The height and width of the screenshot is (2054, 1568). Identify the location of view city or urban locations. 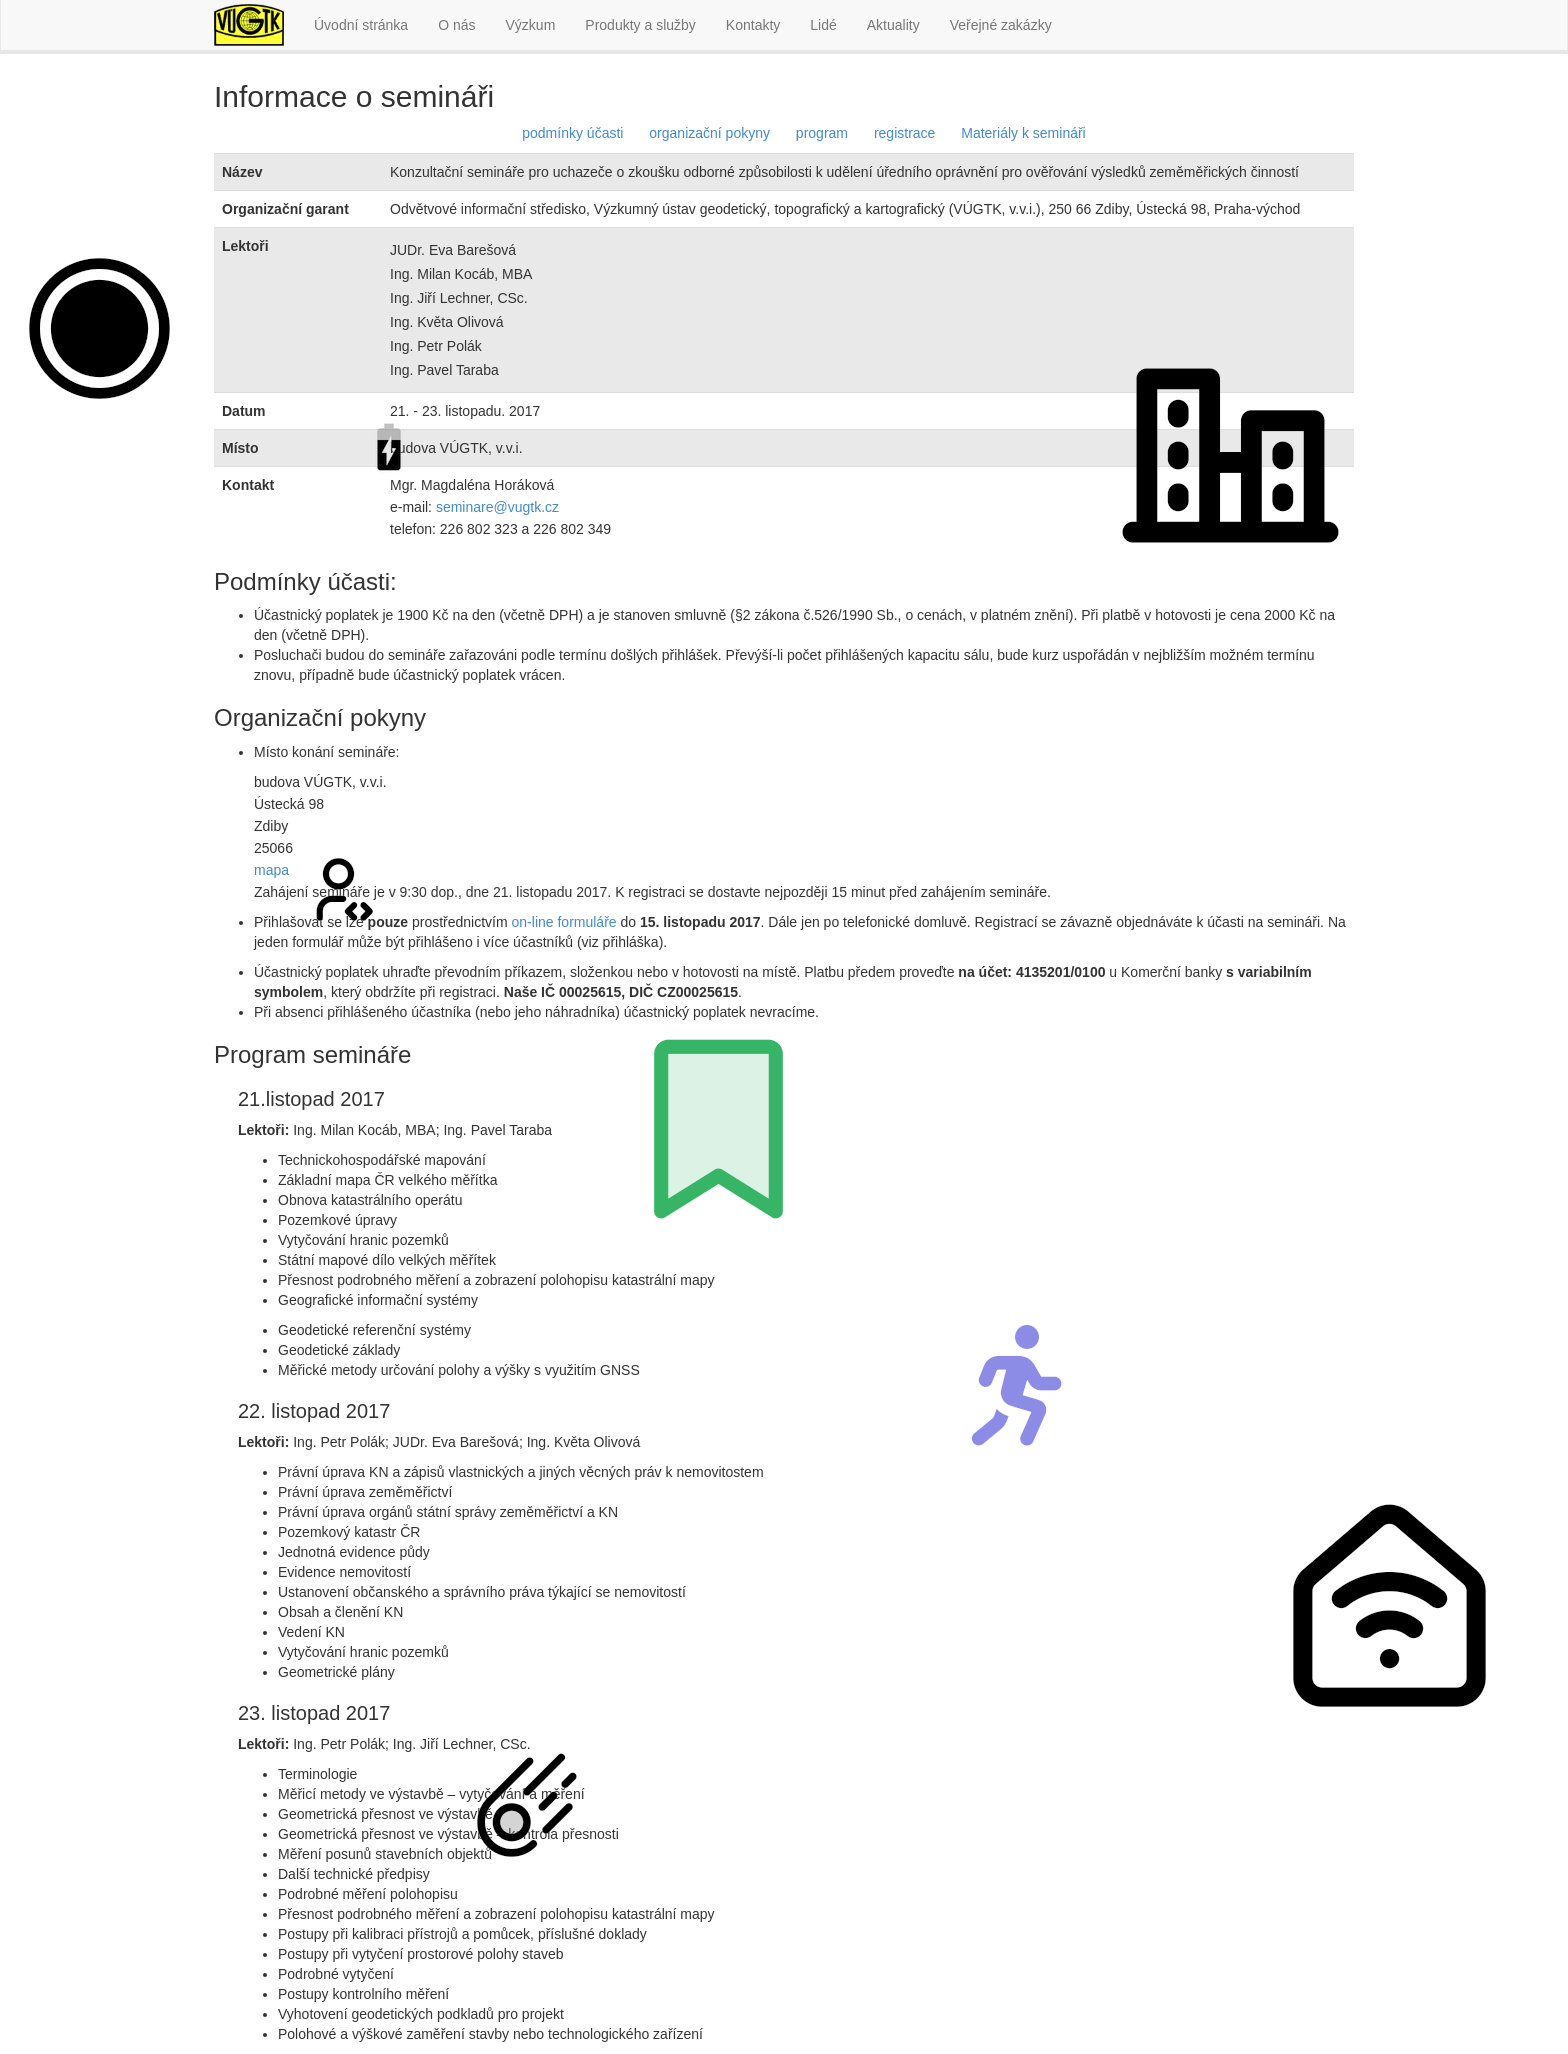
(1230, 455).